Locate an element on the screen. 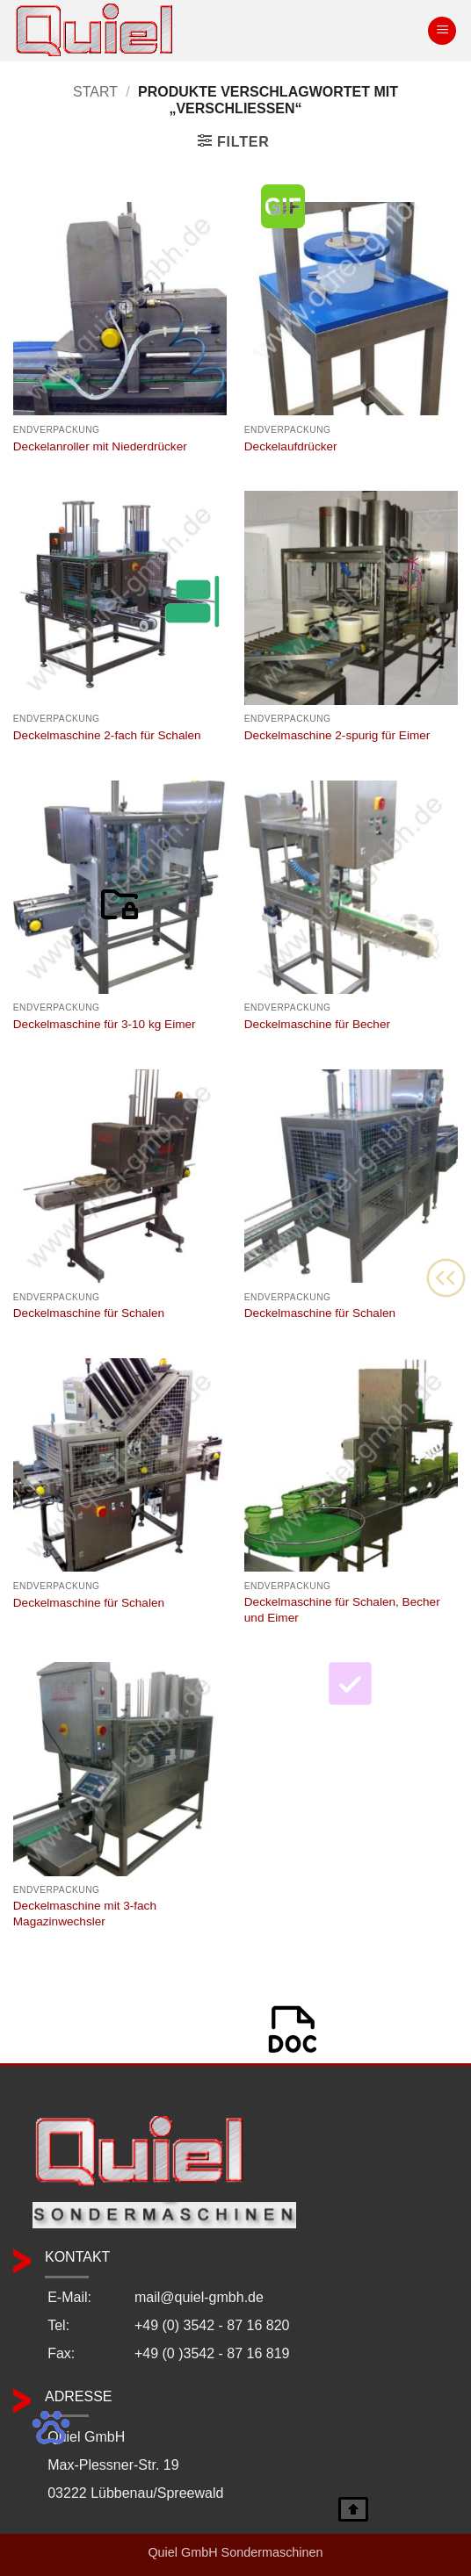 The width and height of the screenshot is (471, 2576). go back to the beginning is located at coordinates (446, 1277).